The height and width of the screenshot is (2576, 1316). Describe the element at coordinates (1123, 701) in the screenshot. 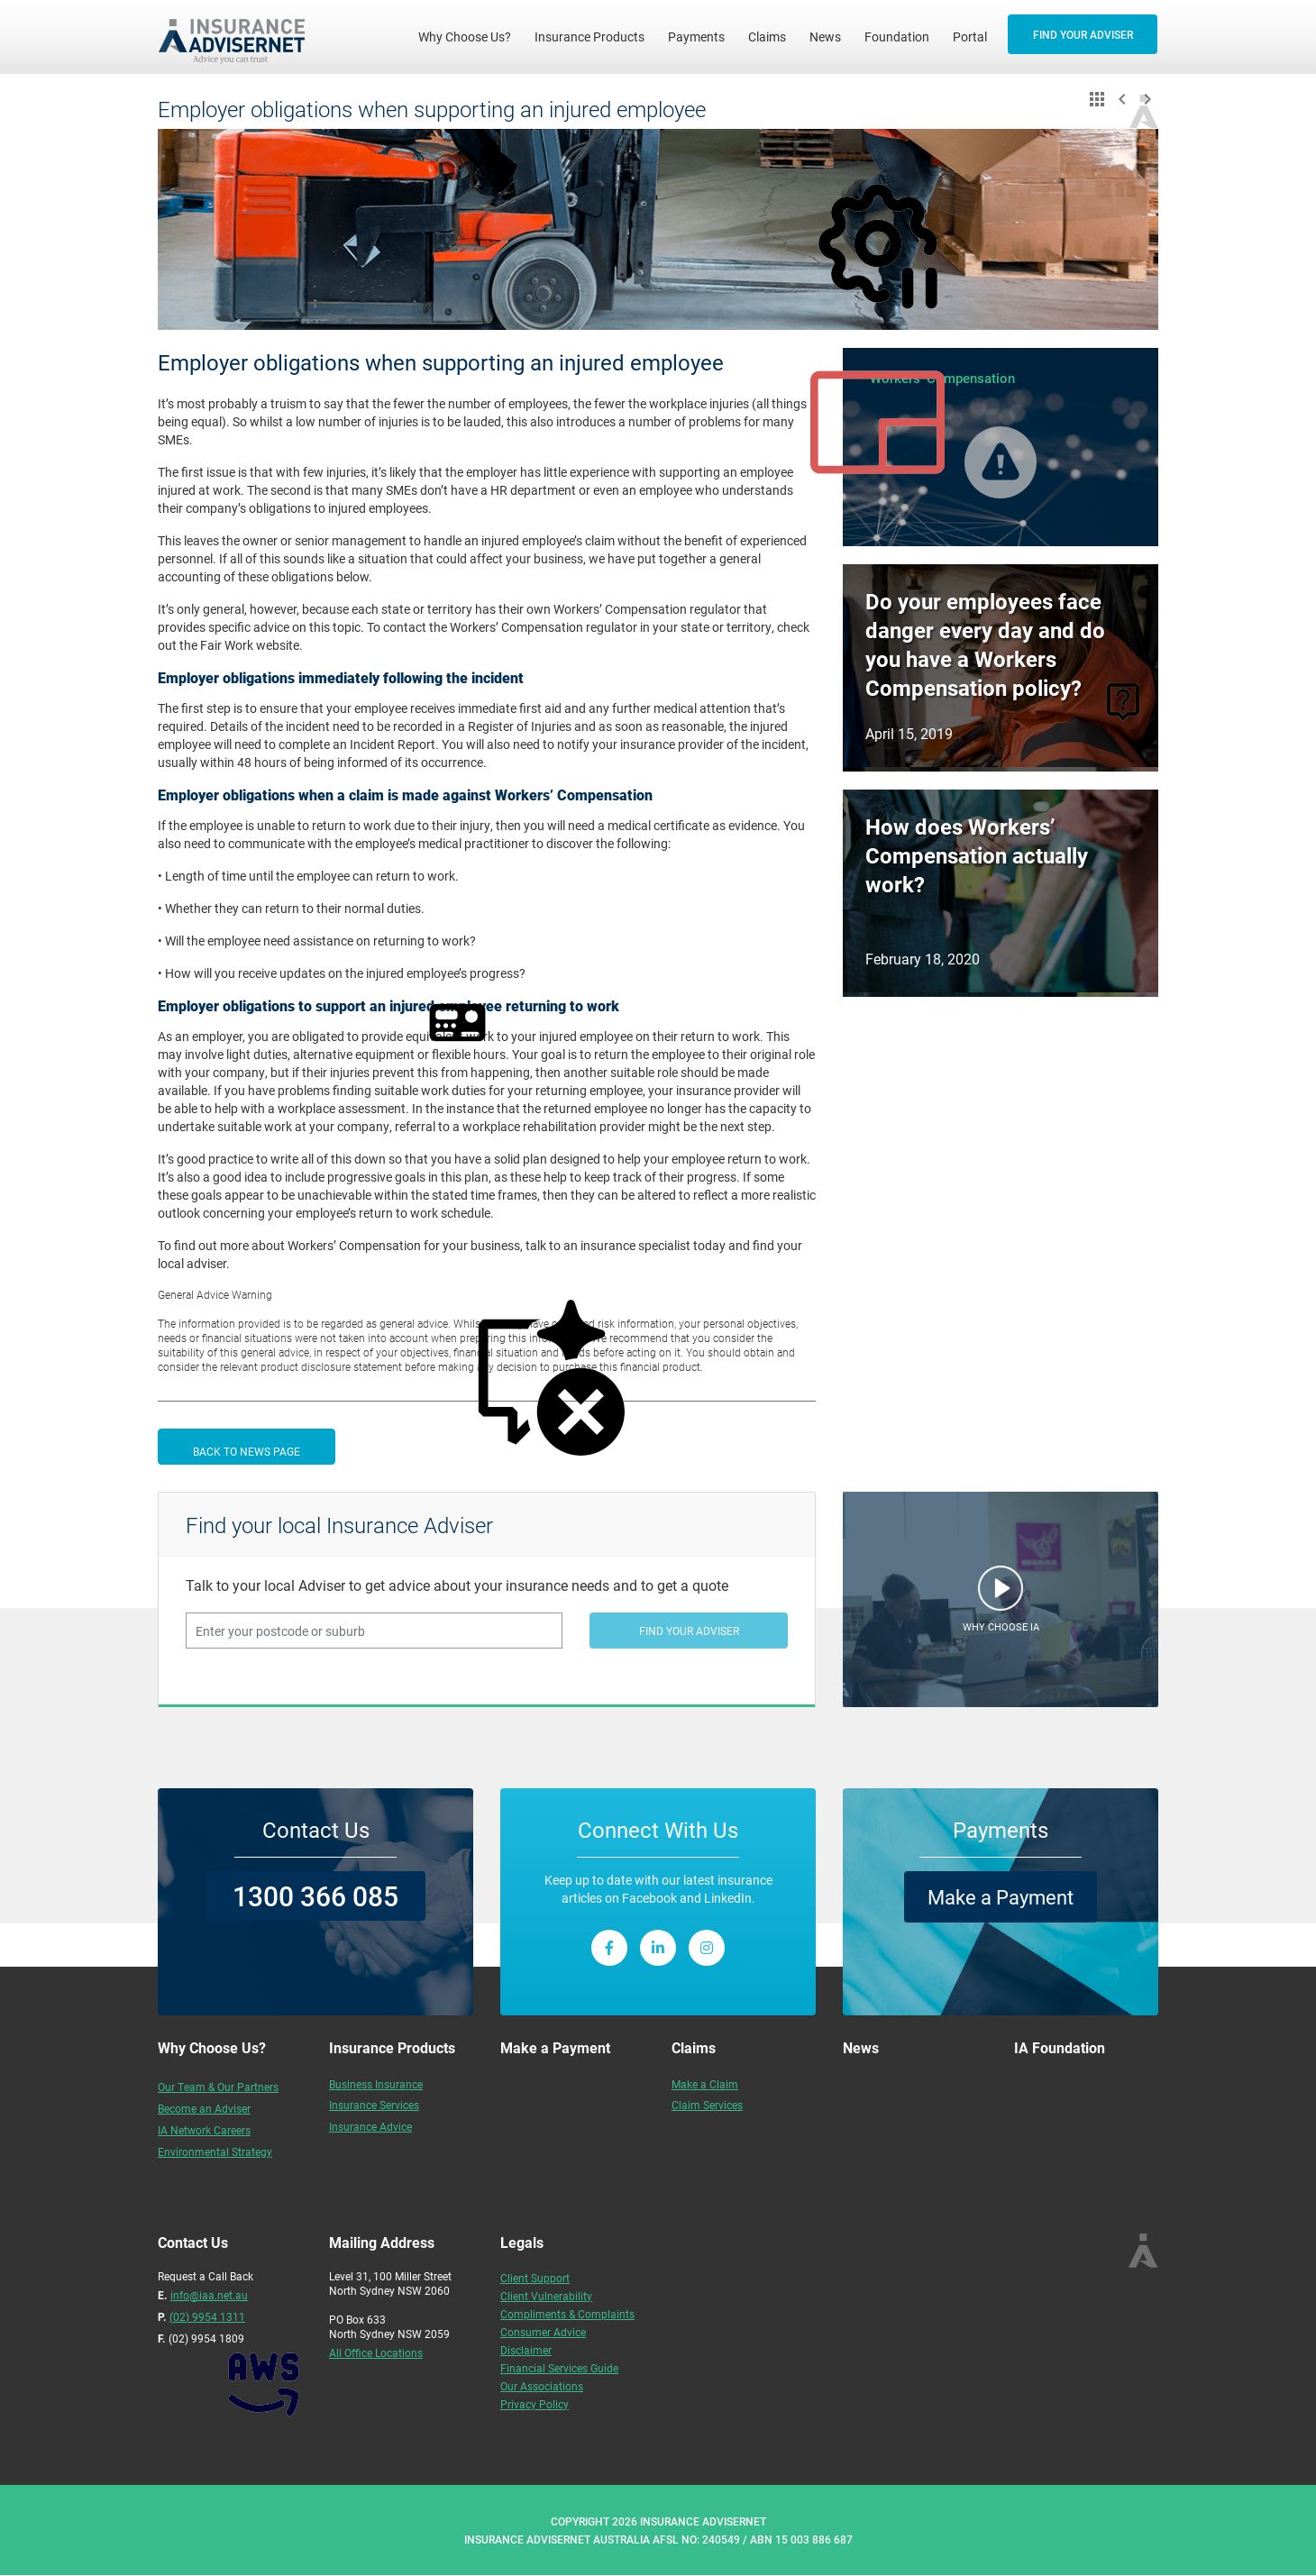

I see `access live help or support chat` at that location.